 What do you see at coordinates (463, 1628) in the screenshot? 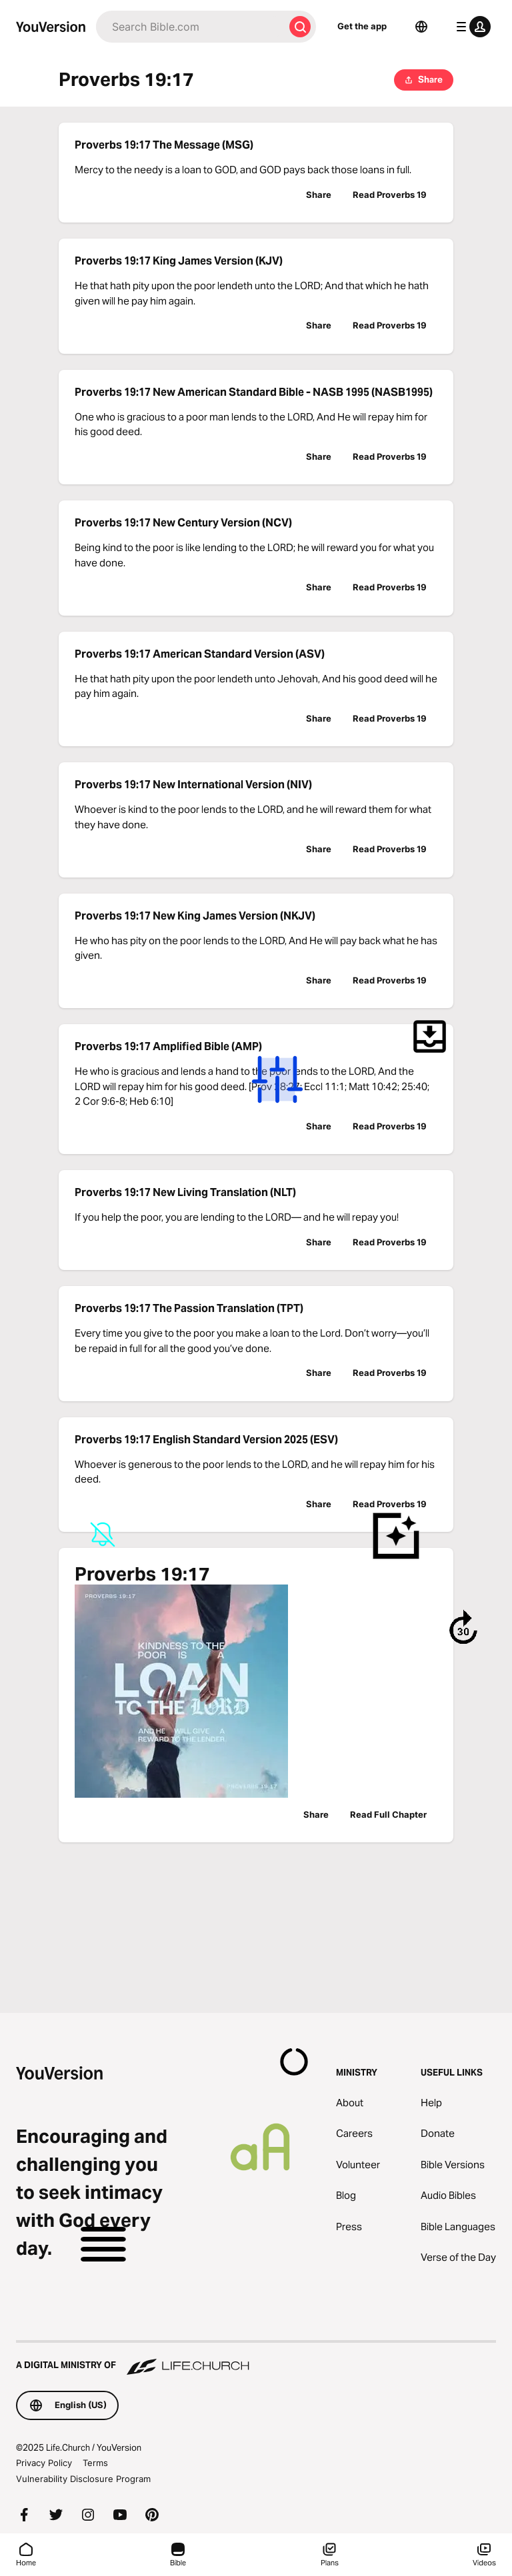
I see `skip forward 30 seconds in media playback` at bounding box center [463, 1628].